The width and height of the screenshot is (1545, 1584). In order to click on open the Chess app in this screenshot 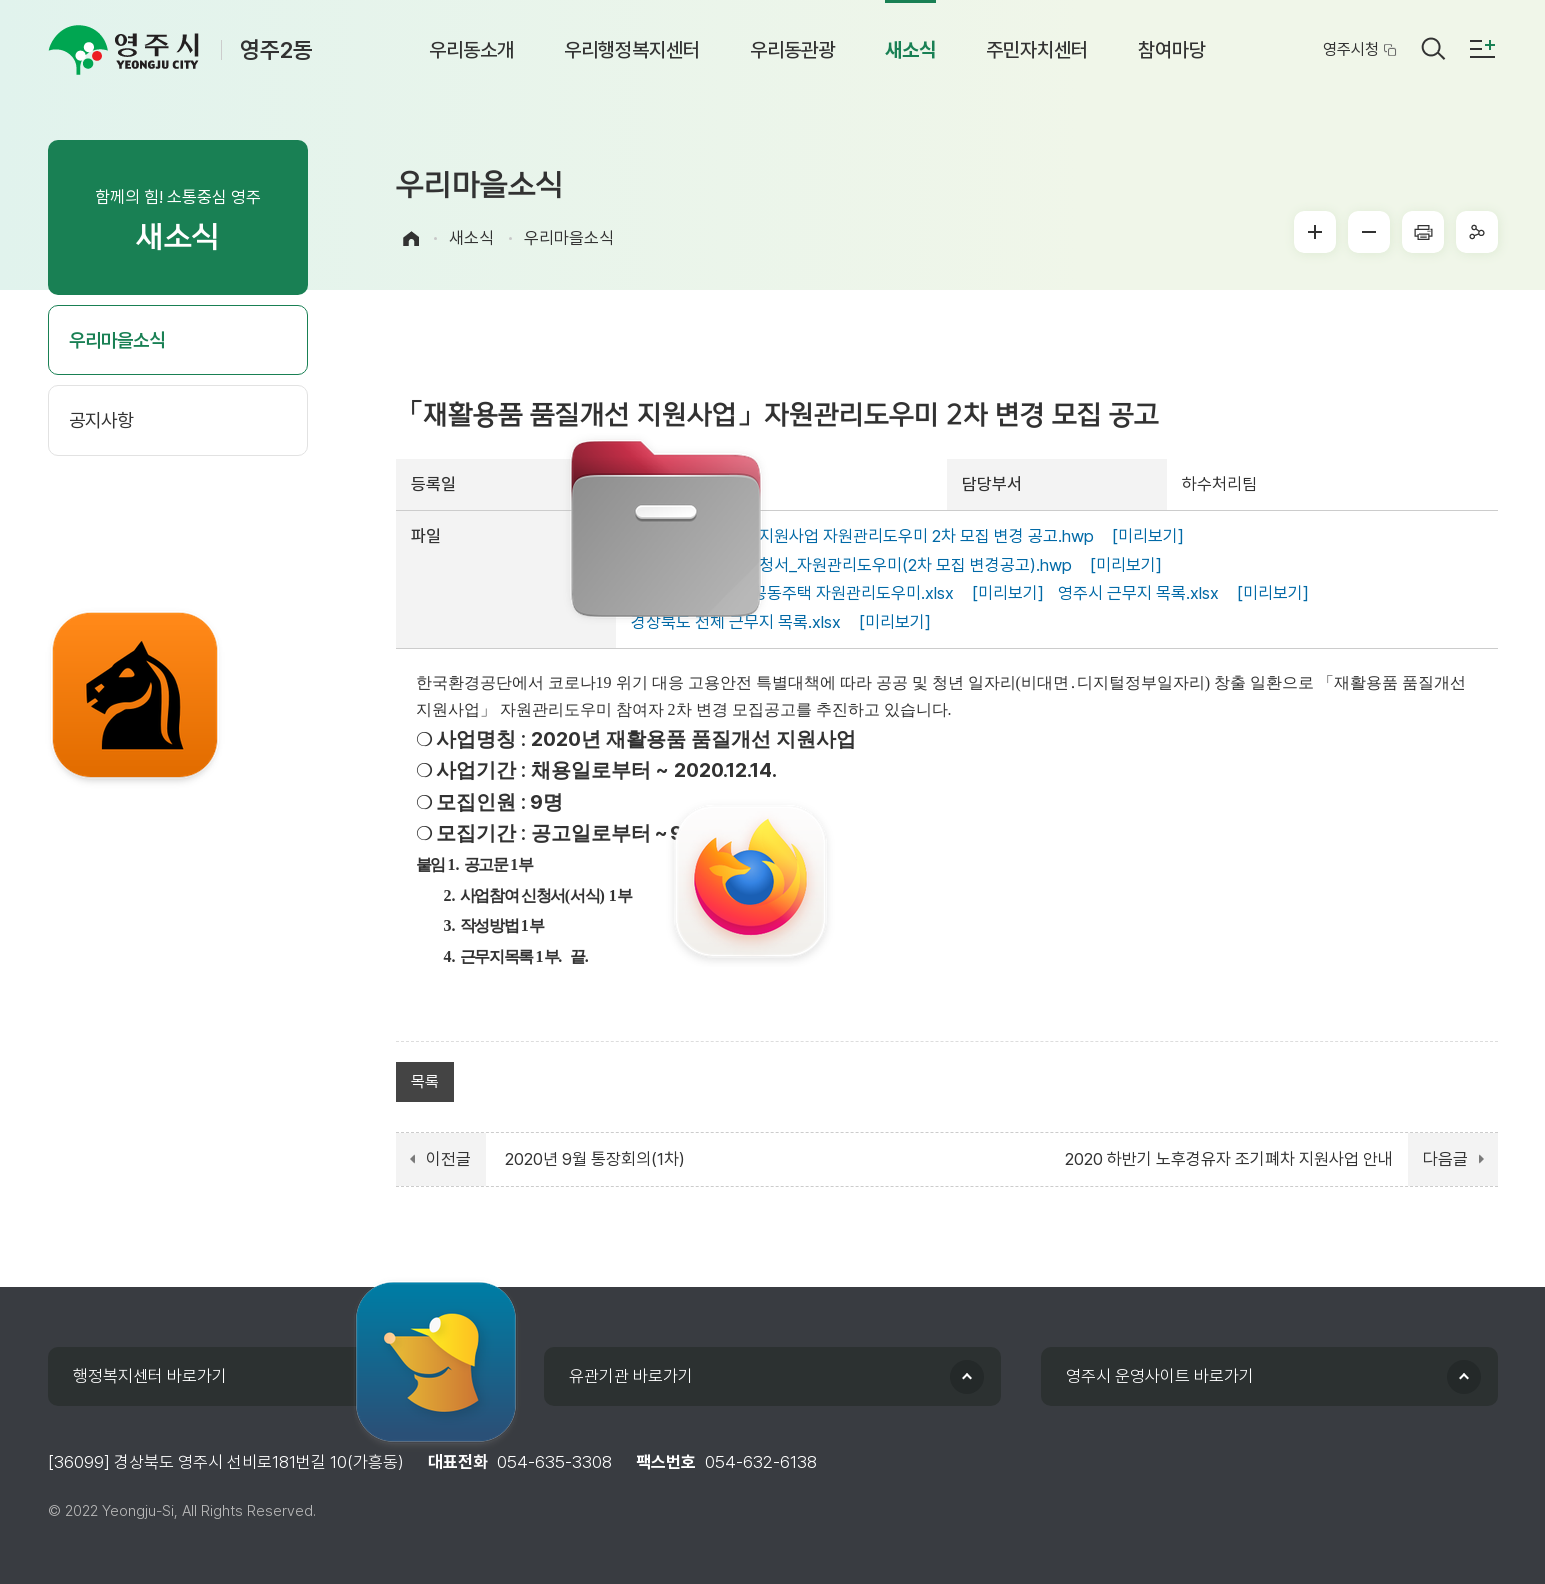, I will do `click(135, 695)`.